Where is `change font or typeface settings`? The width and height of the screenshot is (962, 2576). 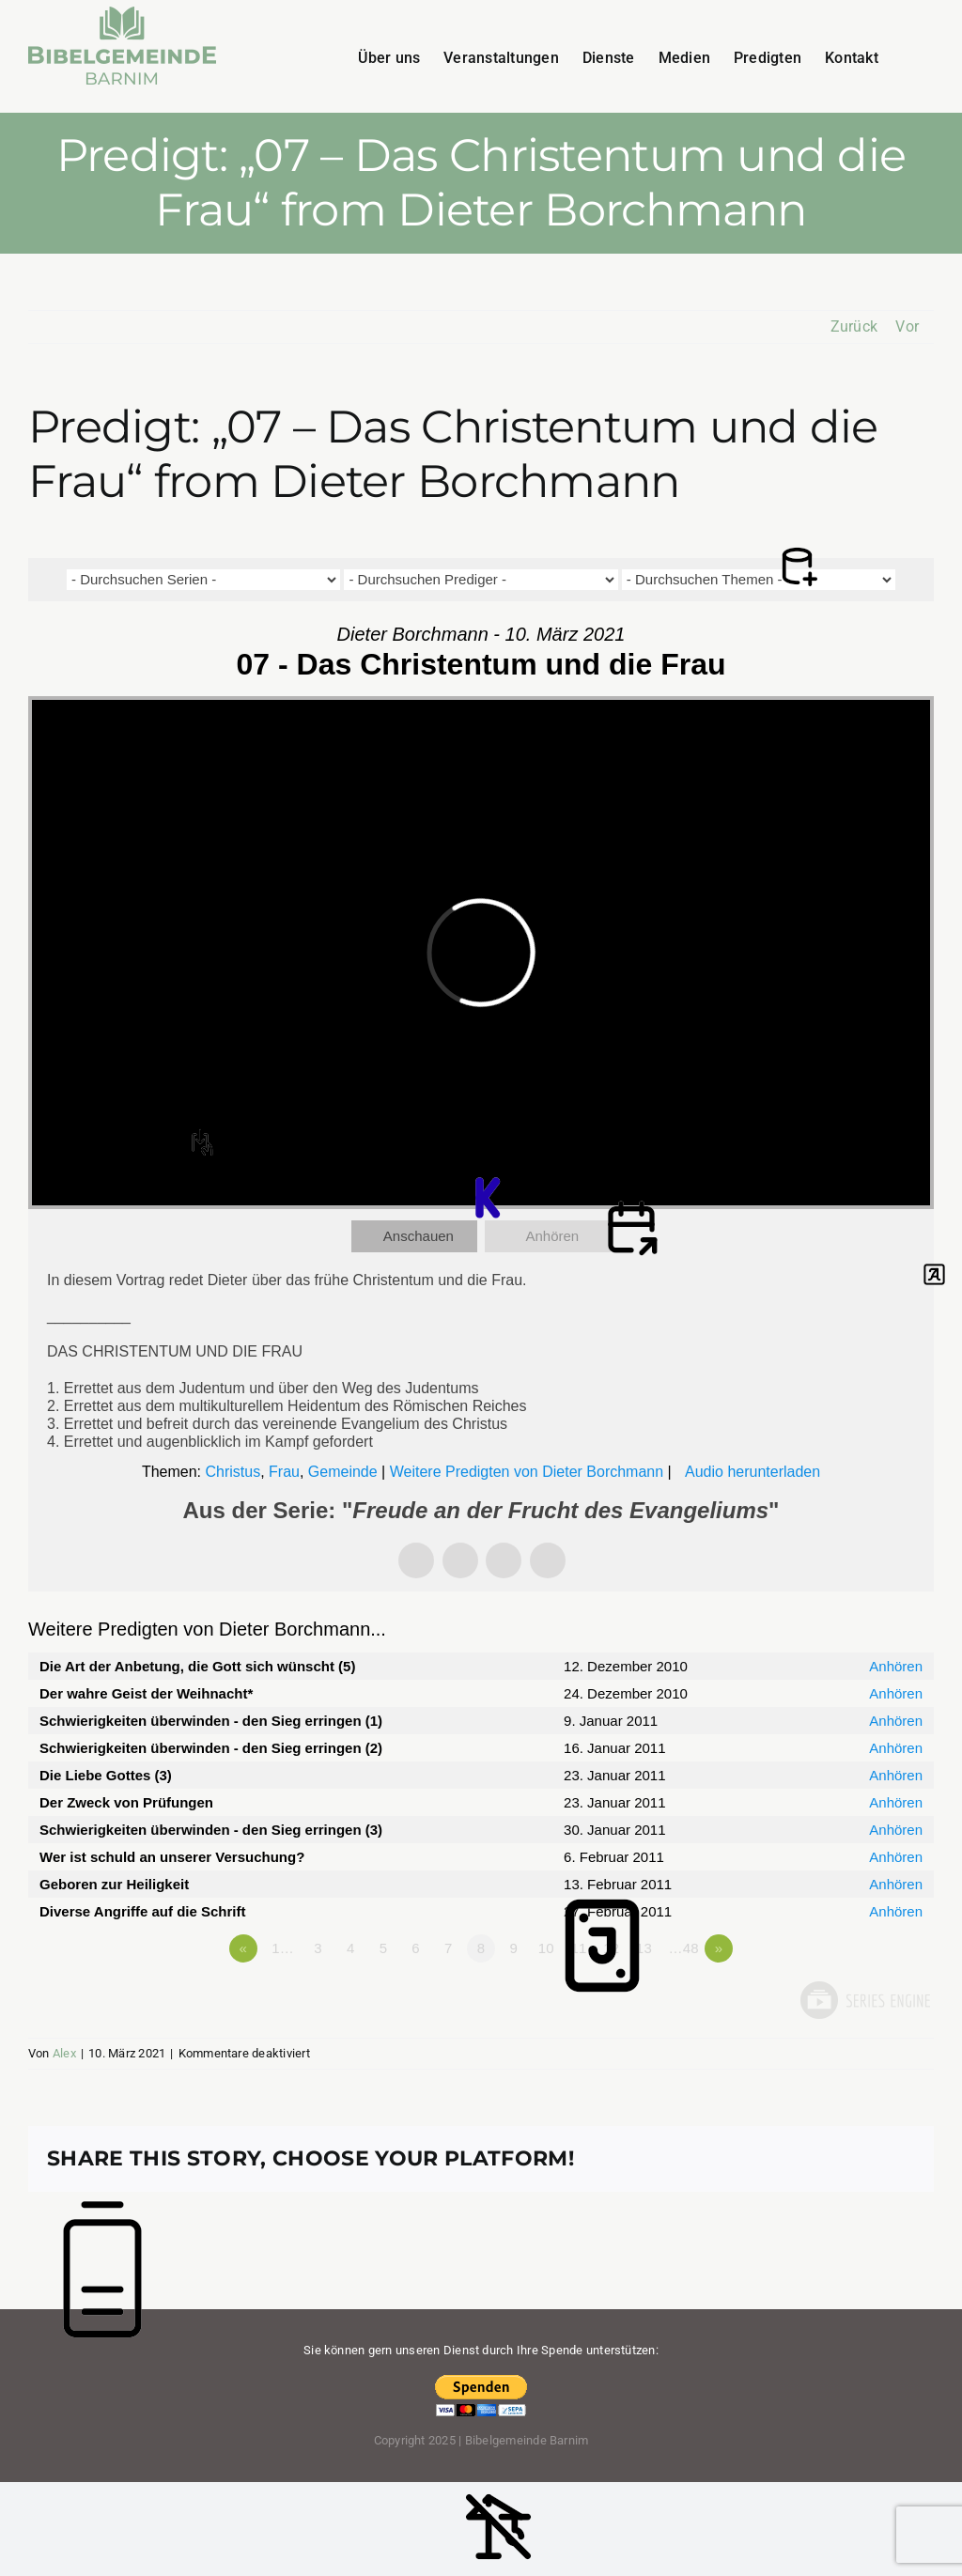
change font or typeface settings is located at coordinates (934, 1274).